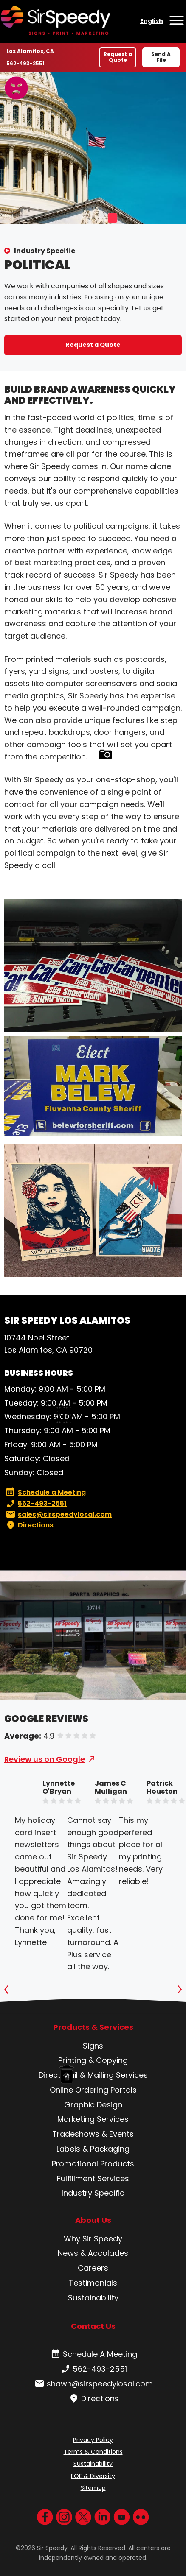  I want to click on select angry mood or emotion, so click(16, 88).